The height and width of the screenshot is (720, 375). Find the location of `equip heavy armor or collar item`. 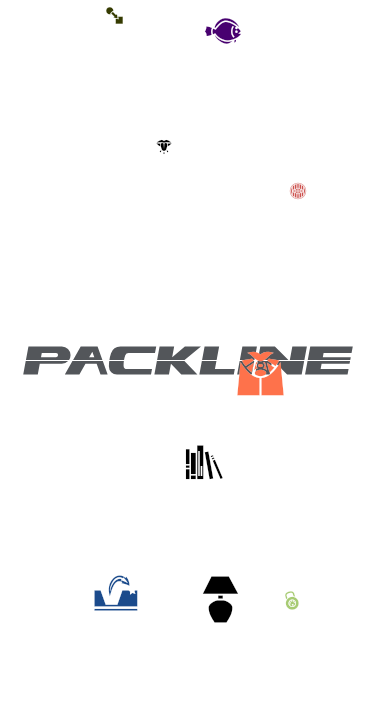

equip heavy armor or collar item is located at coordinates (260, 370).